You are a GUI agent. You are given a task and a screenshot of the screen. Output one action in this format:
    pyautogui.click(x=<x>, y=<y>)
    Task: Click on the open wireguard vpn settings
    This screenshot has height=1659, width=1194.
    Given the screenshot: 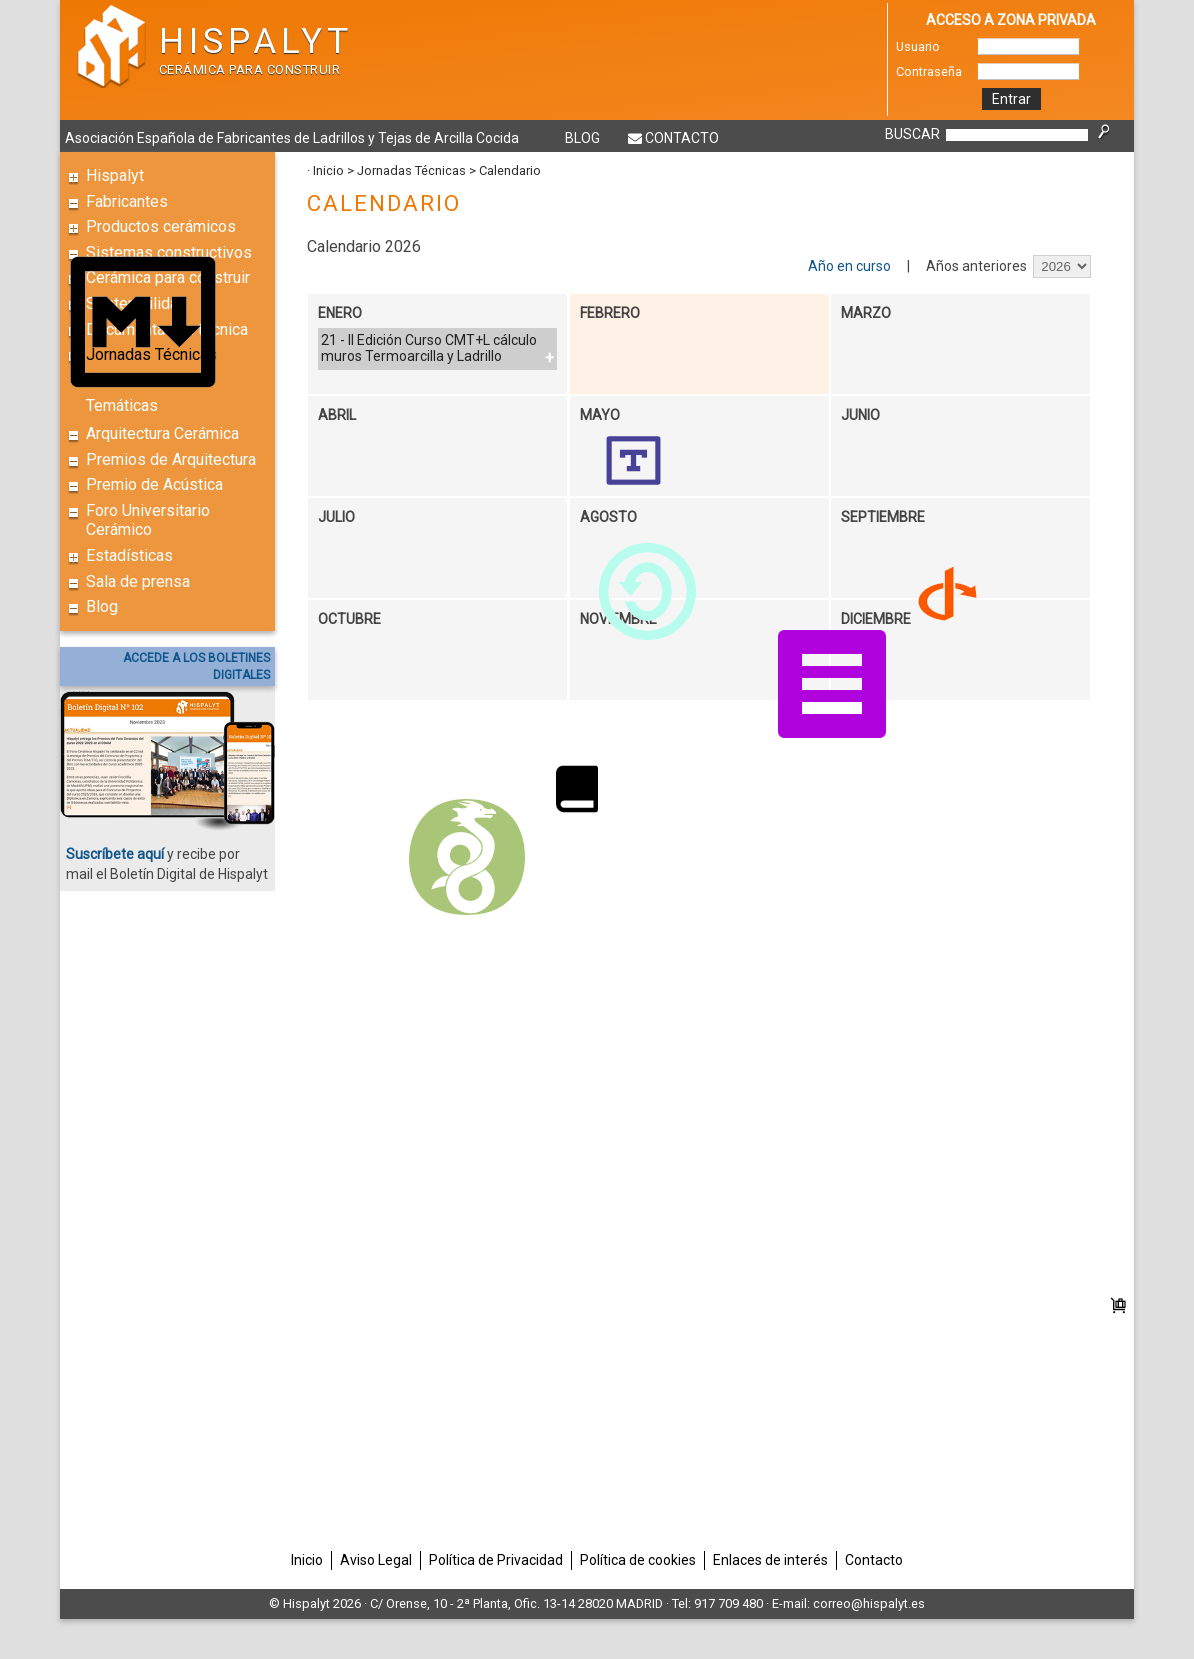 What is the action you would take?
    pyautogui.click(x=467, y=857)
    